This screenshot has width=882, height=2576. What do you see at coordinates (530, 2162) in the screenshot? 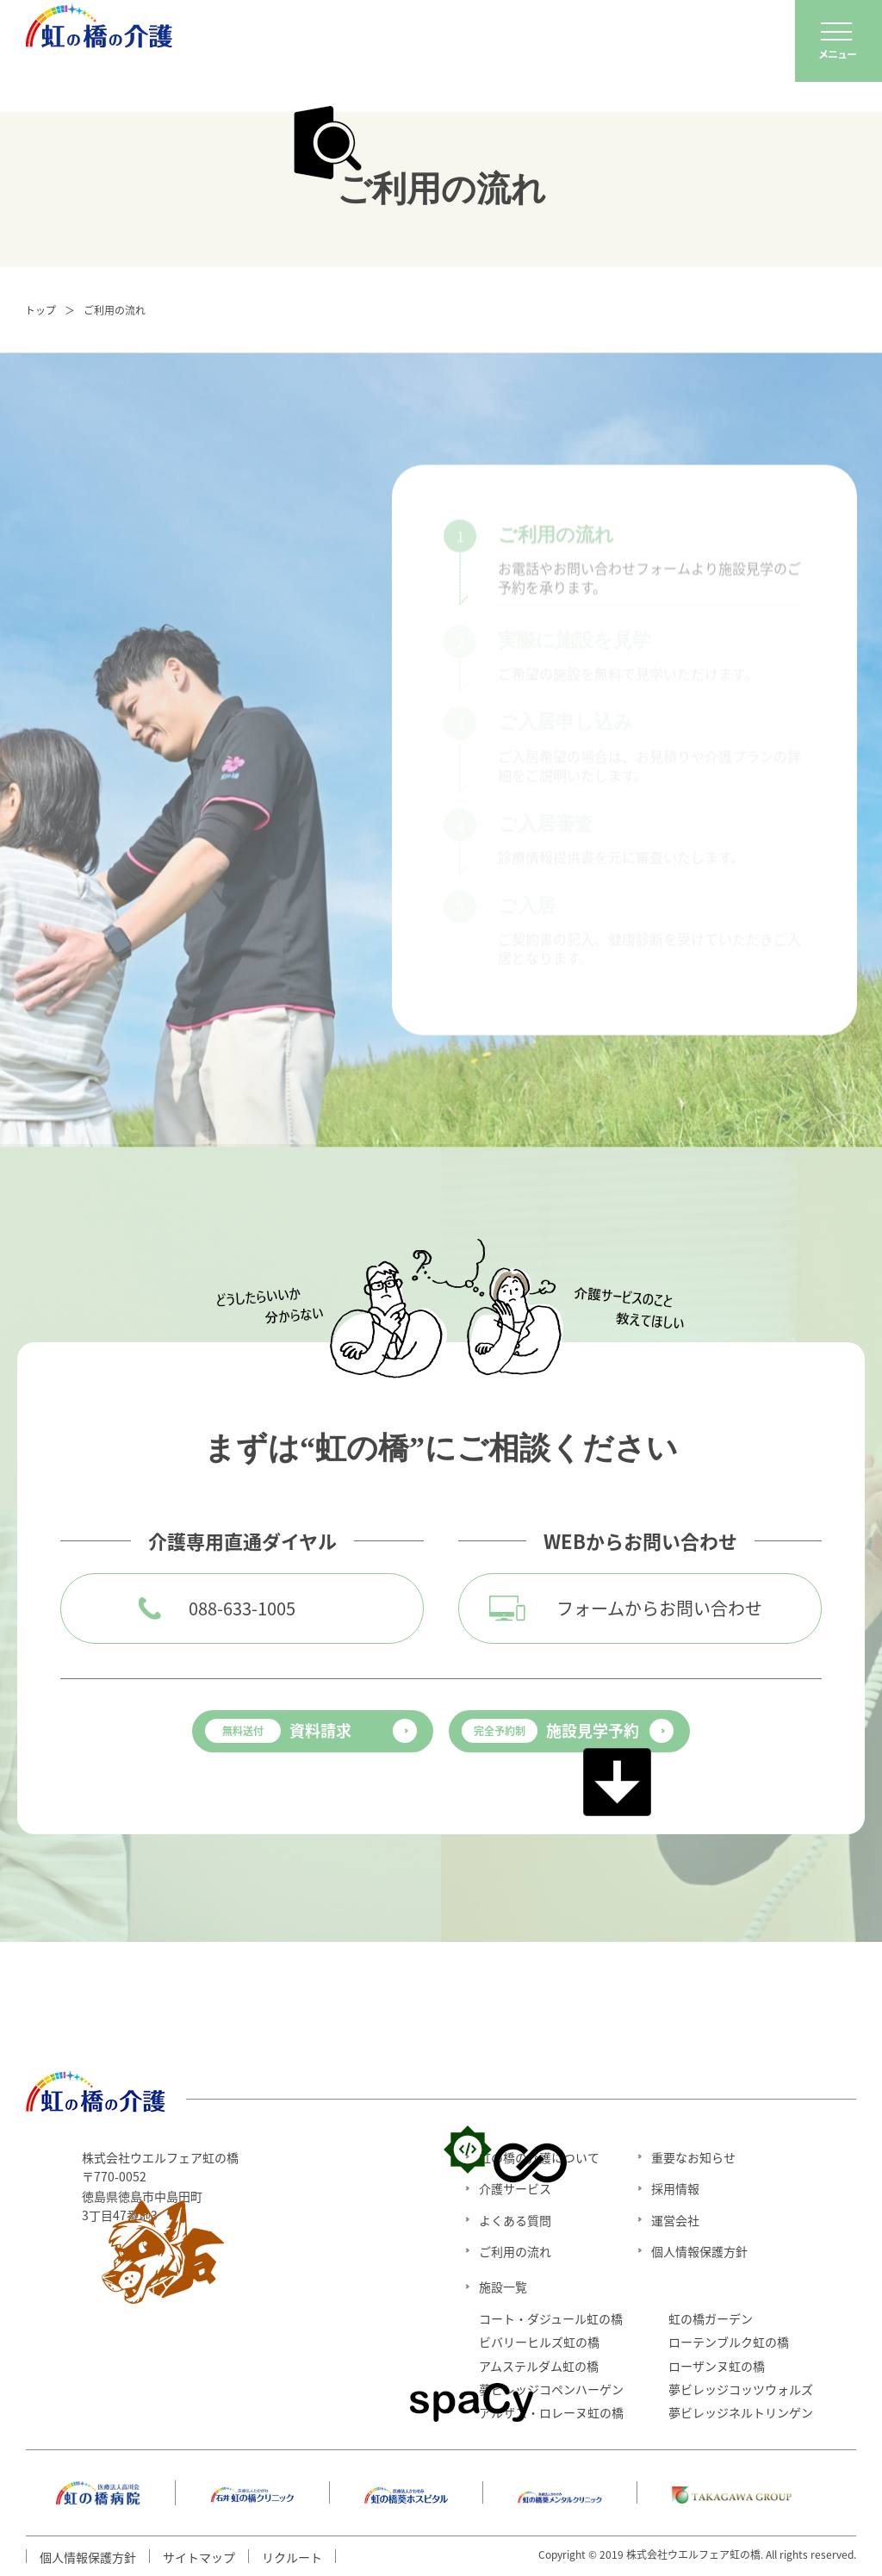
I see `crayon brand logo` at bounding box center [530, 2162].